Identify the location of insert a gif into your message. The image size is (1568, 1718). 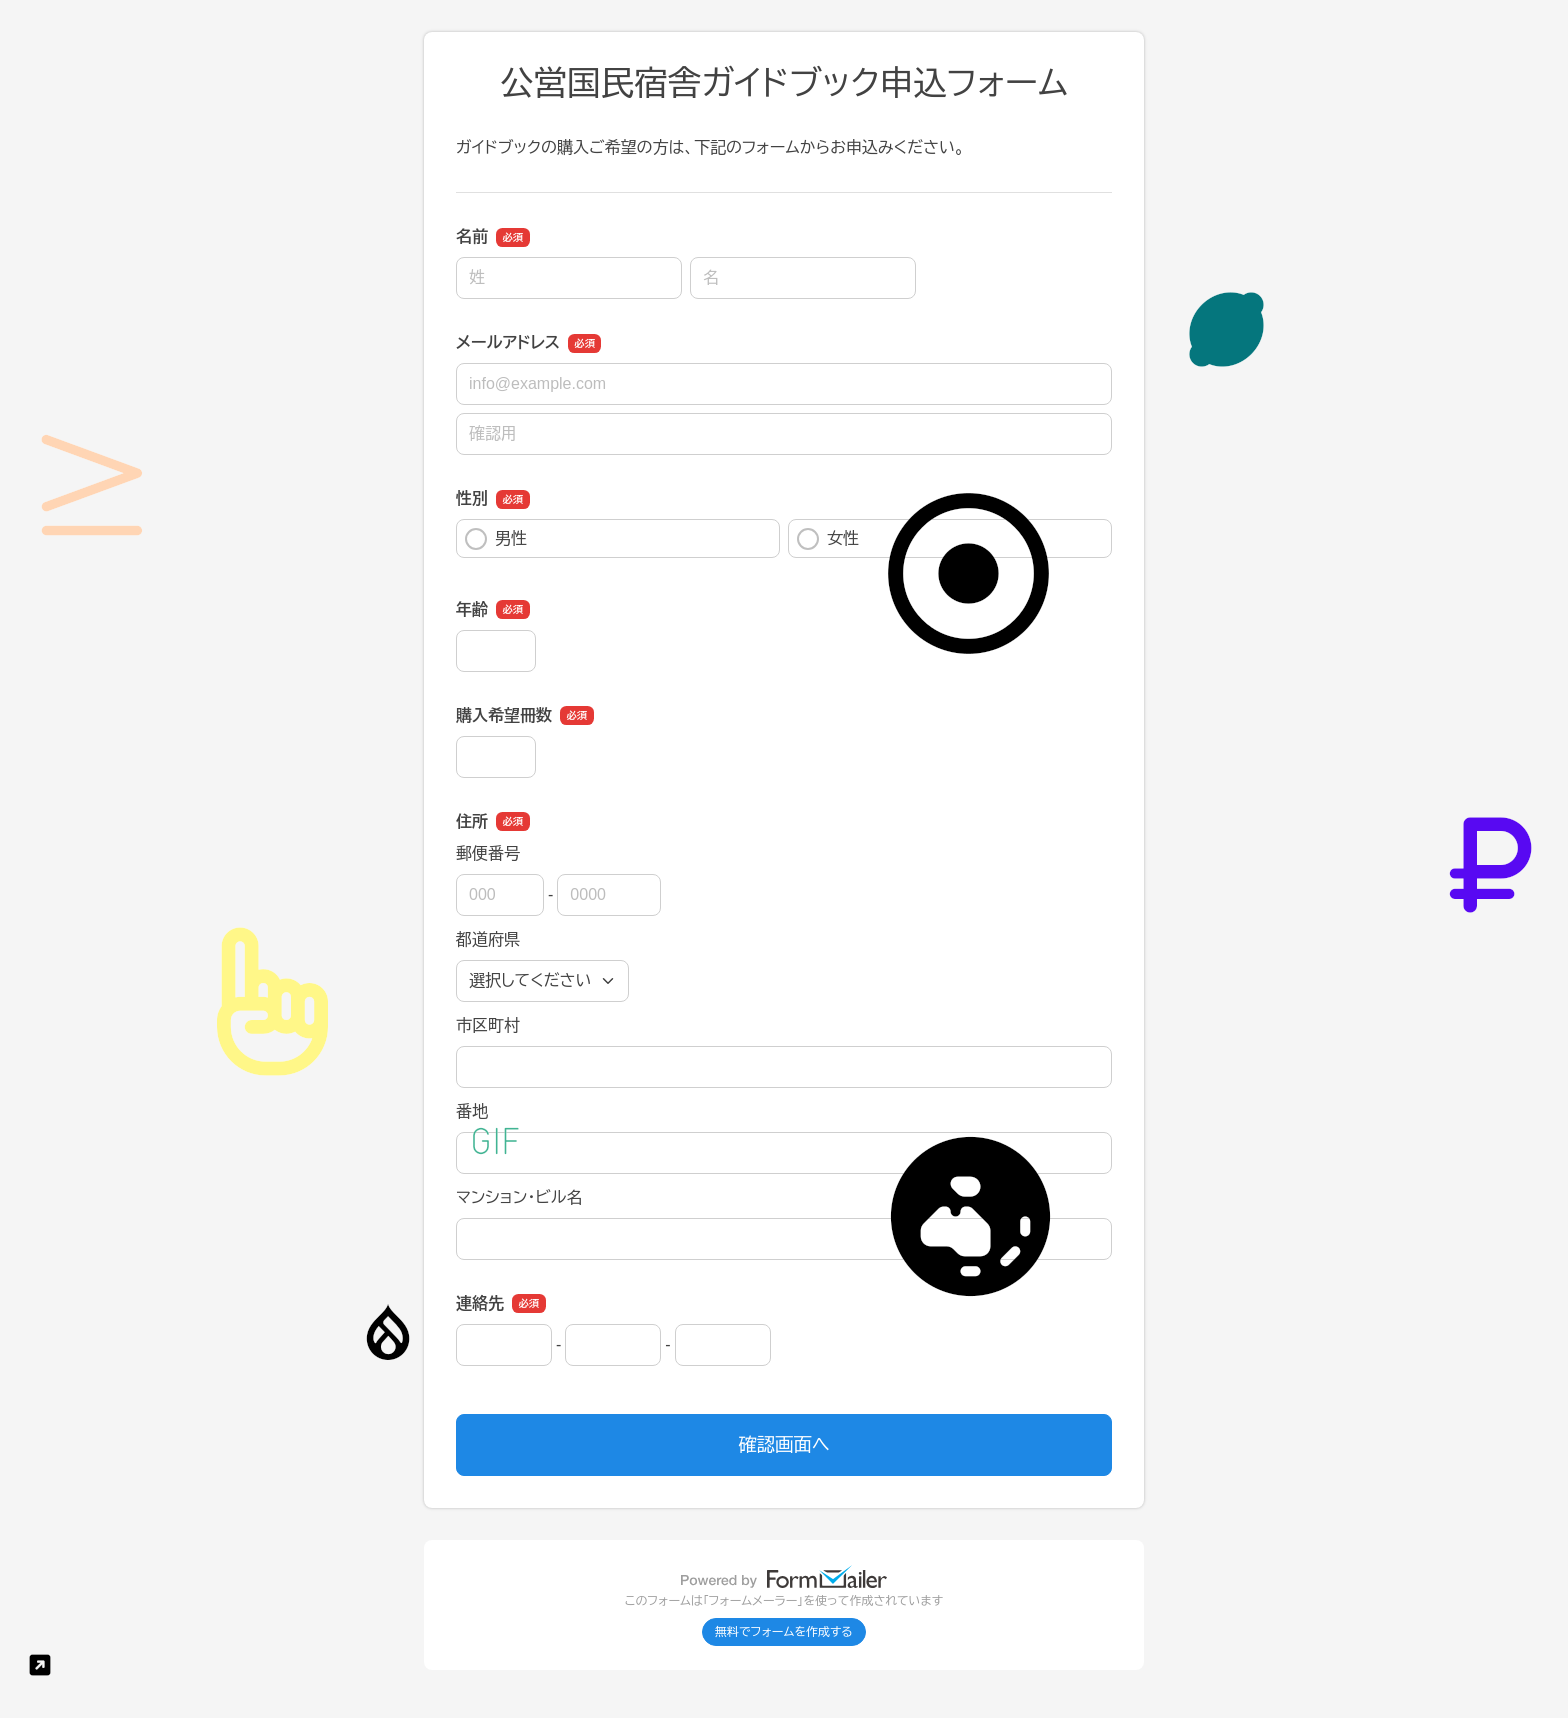
(495, 1141).